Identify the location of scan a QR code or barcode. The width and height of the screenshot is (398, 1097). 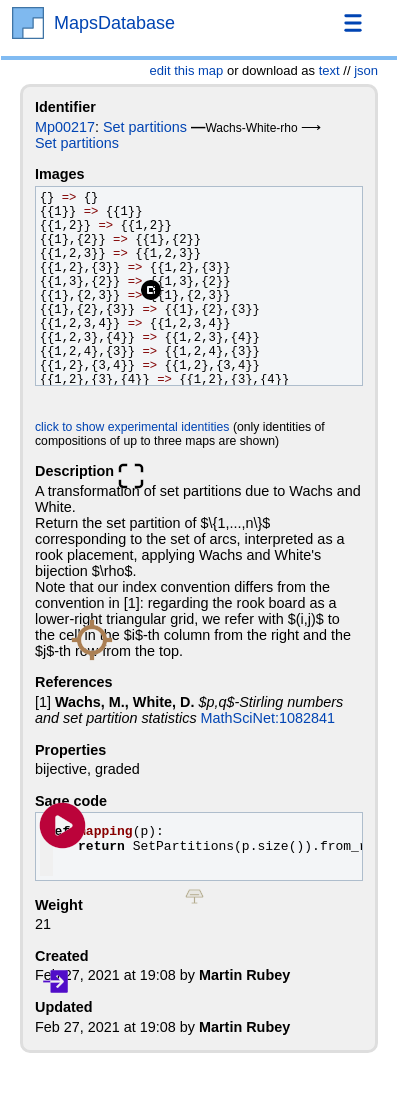
(131, 476).